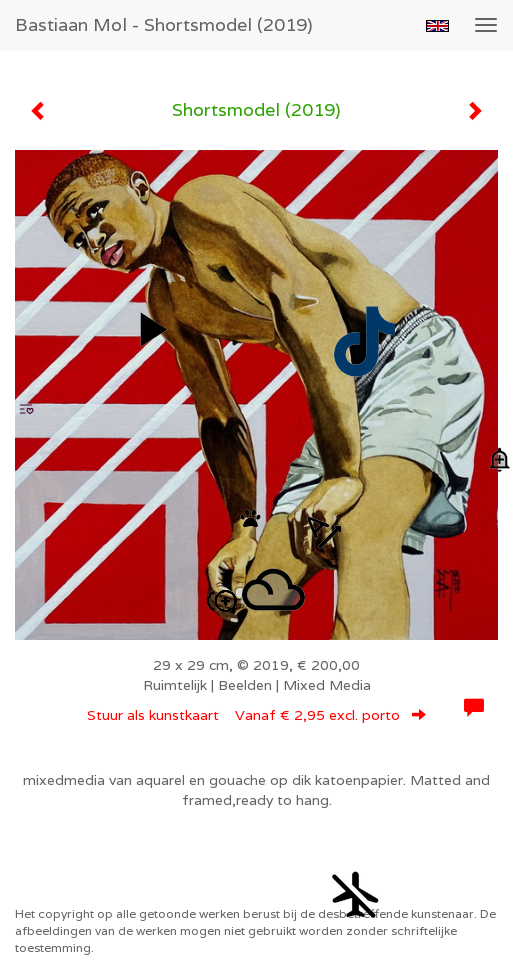  What do you see at coordinates (323, 531) in the screenshot?
I see `rotate text at an upward angle` at bounding box center [323, 531].